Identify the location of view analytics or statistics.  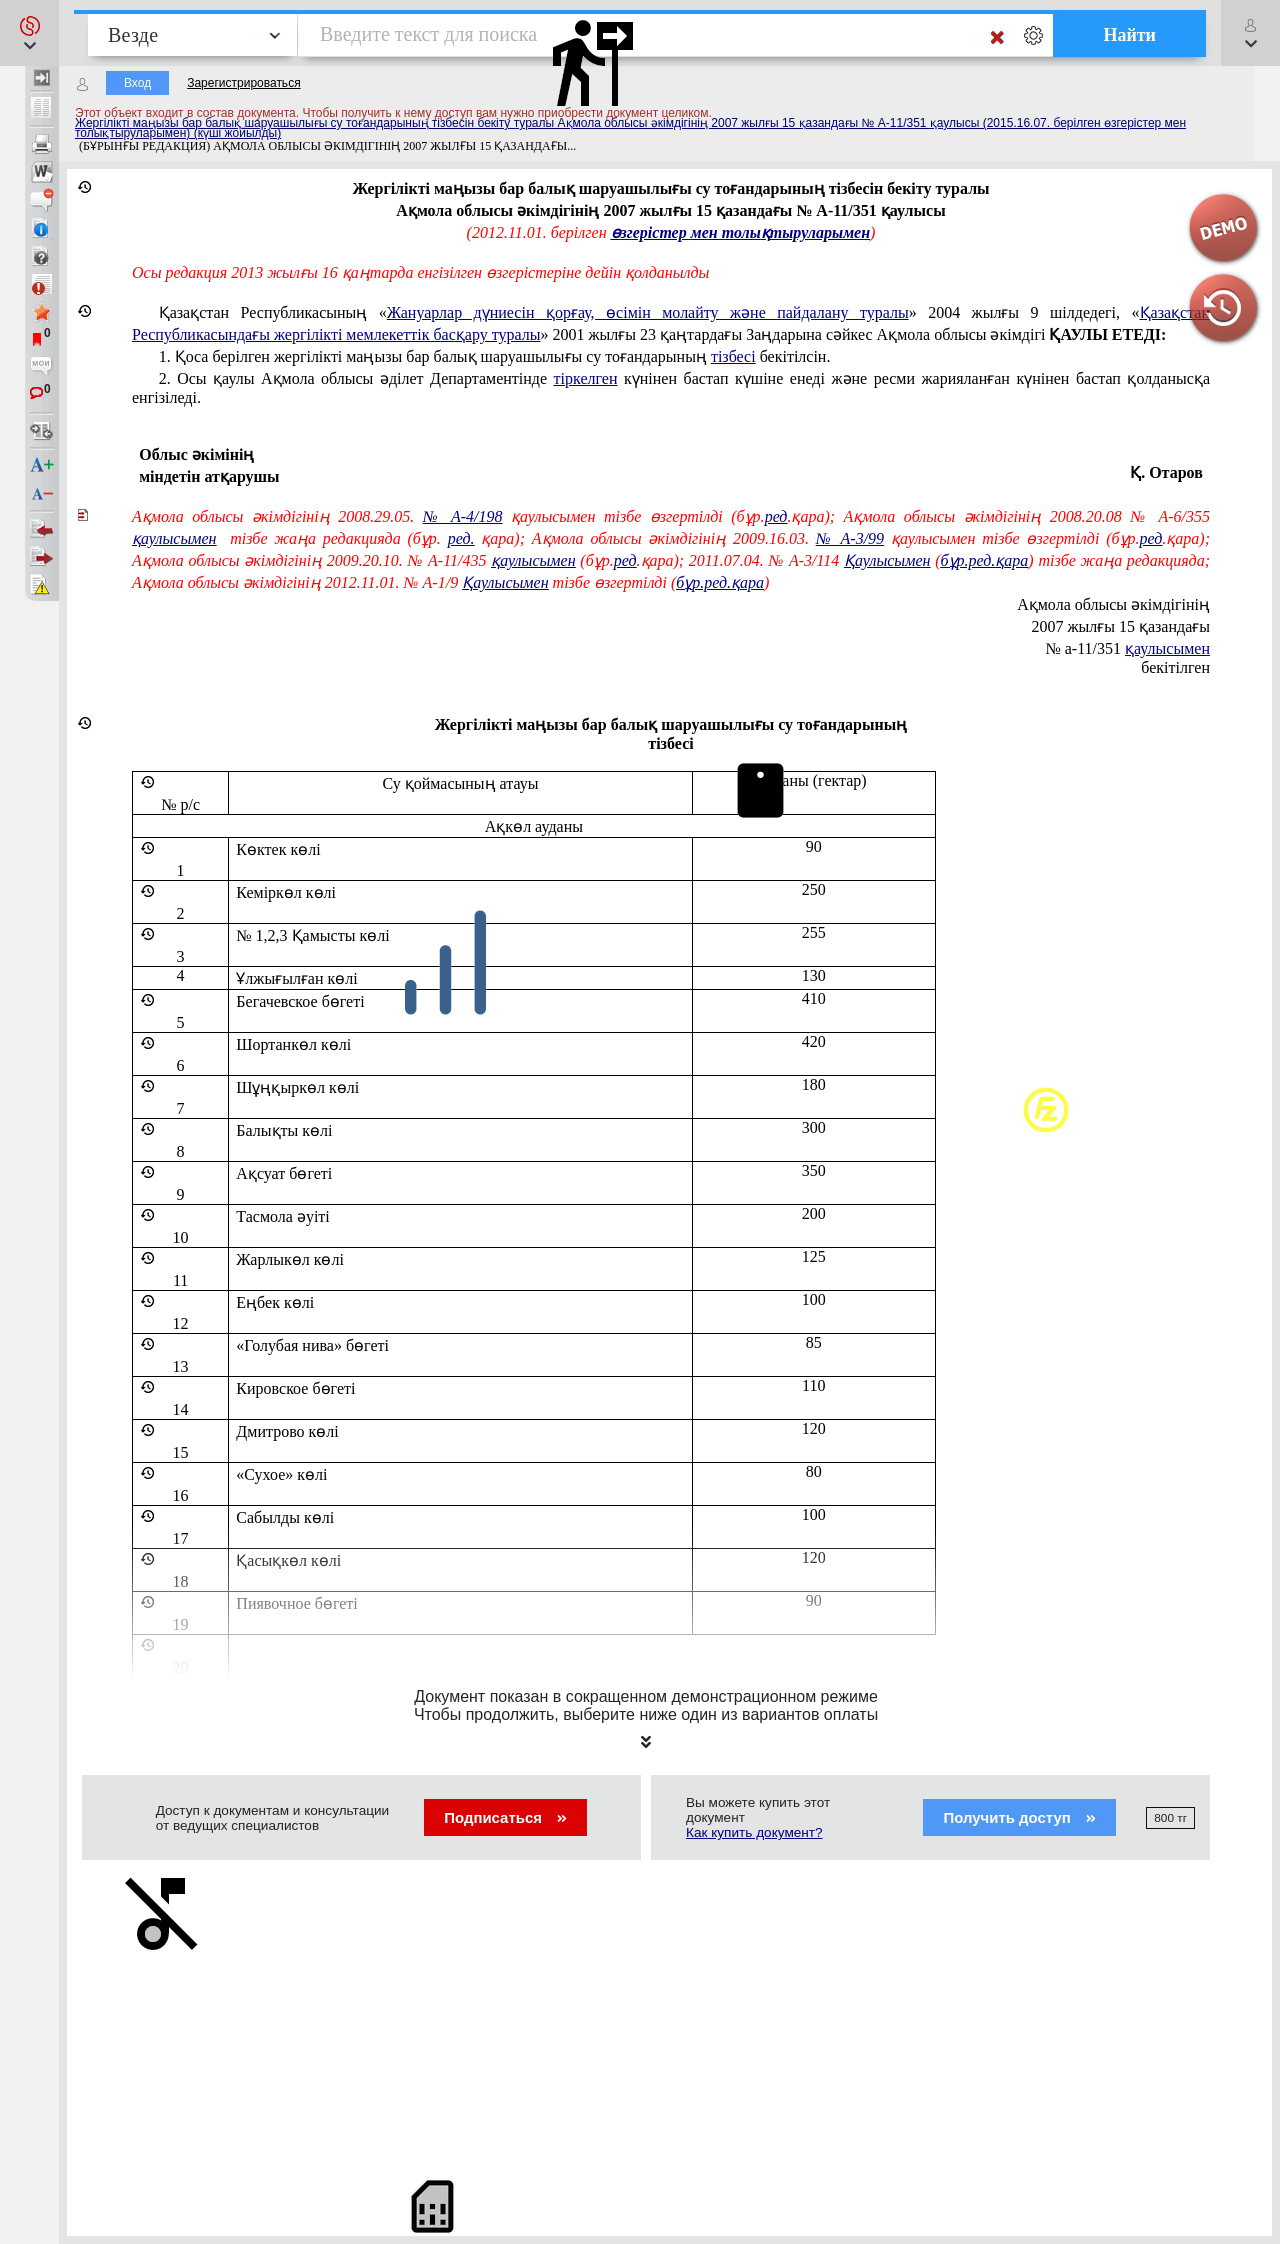
(445, 962).